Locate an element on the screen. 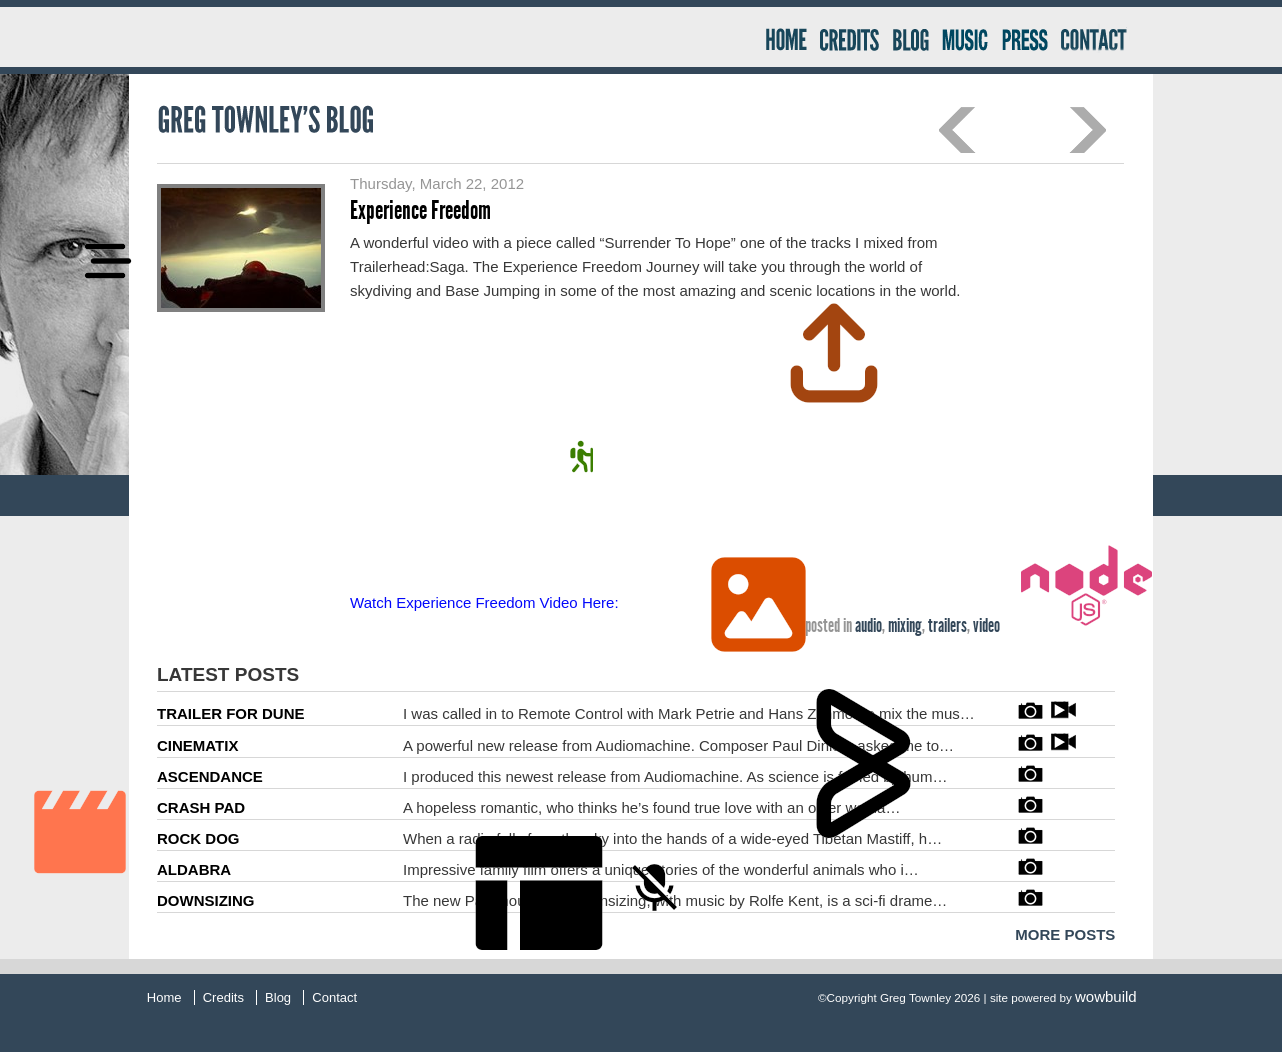 The image size is (1282, 1052). upload a file or document is located at coordinates (834, 353).